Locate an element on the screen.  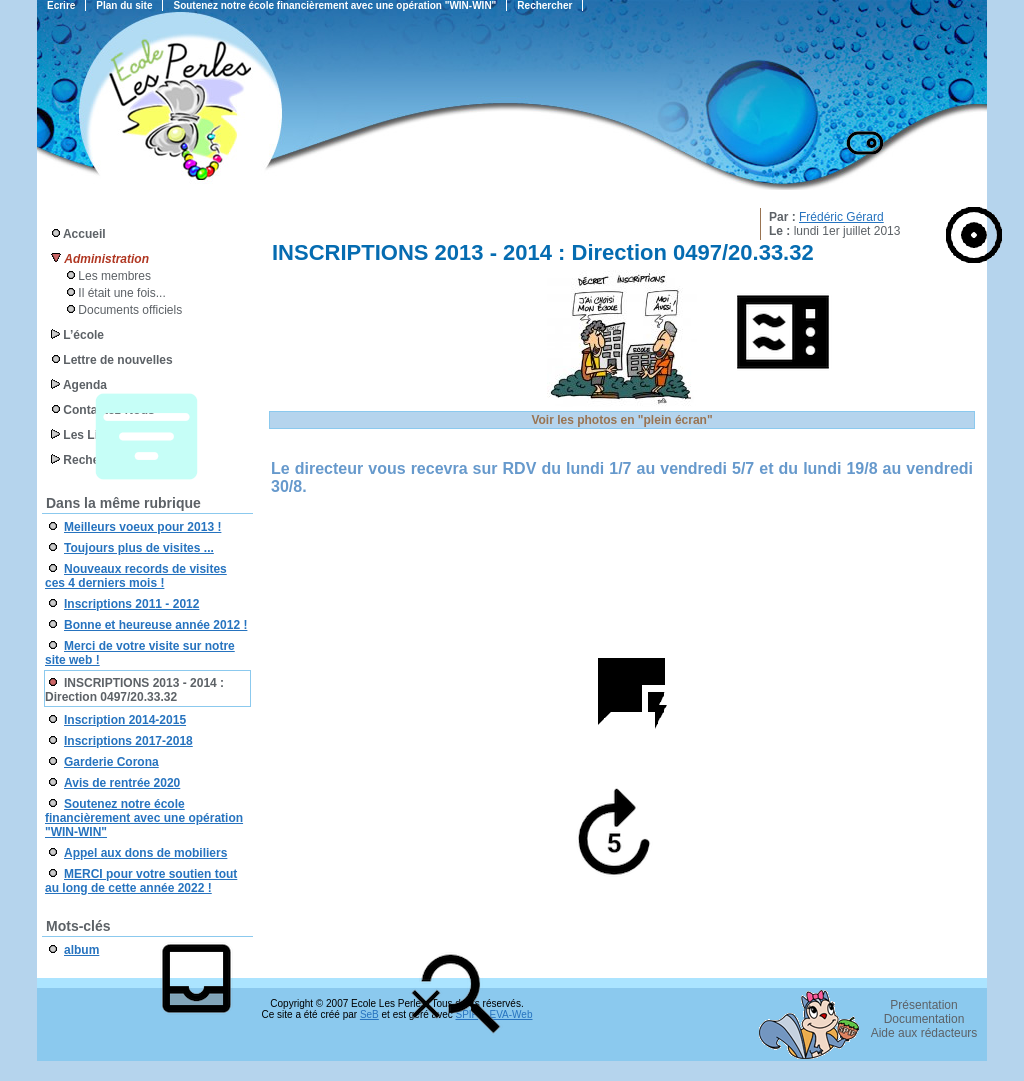
access microwave controls or settings is located at coordinates (783, 332).